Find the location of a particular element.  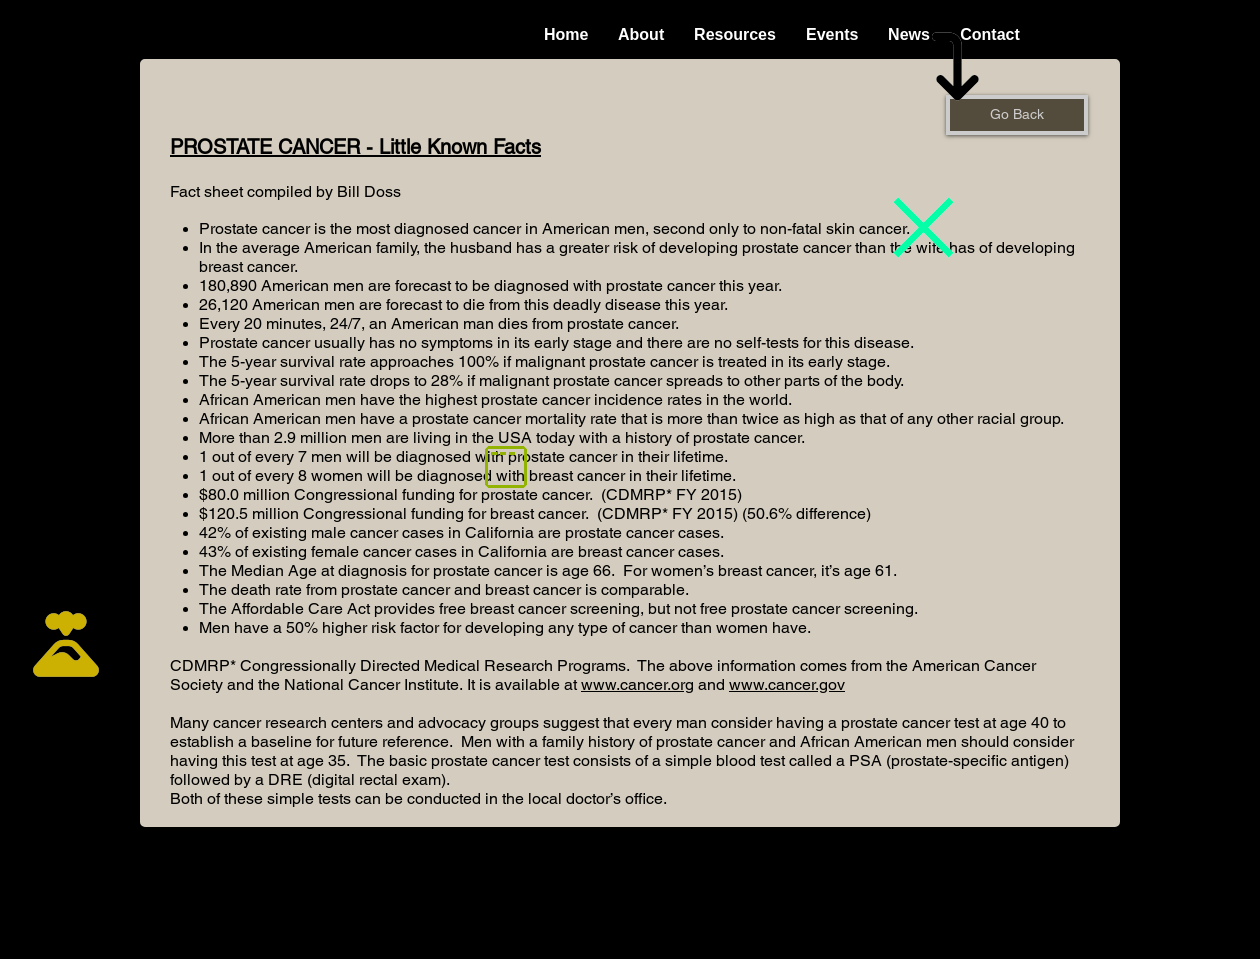

move item down one level is located at coordinates (957, 66).